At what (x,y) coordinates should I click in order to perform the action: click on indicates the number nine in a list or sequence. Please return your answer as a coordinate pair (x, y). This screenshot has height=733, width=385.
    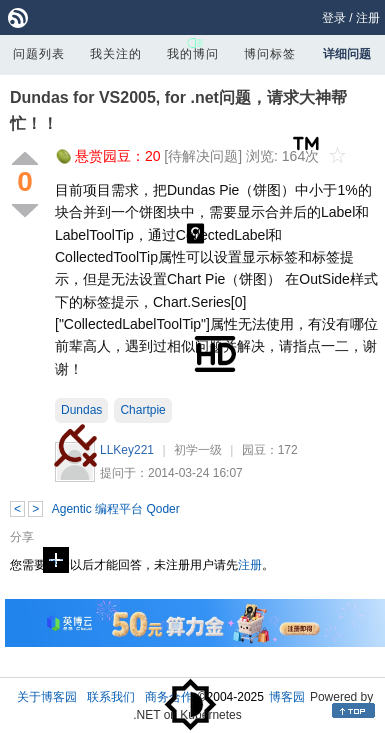
    Looking at the image, I should click on (195, 233).